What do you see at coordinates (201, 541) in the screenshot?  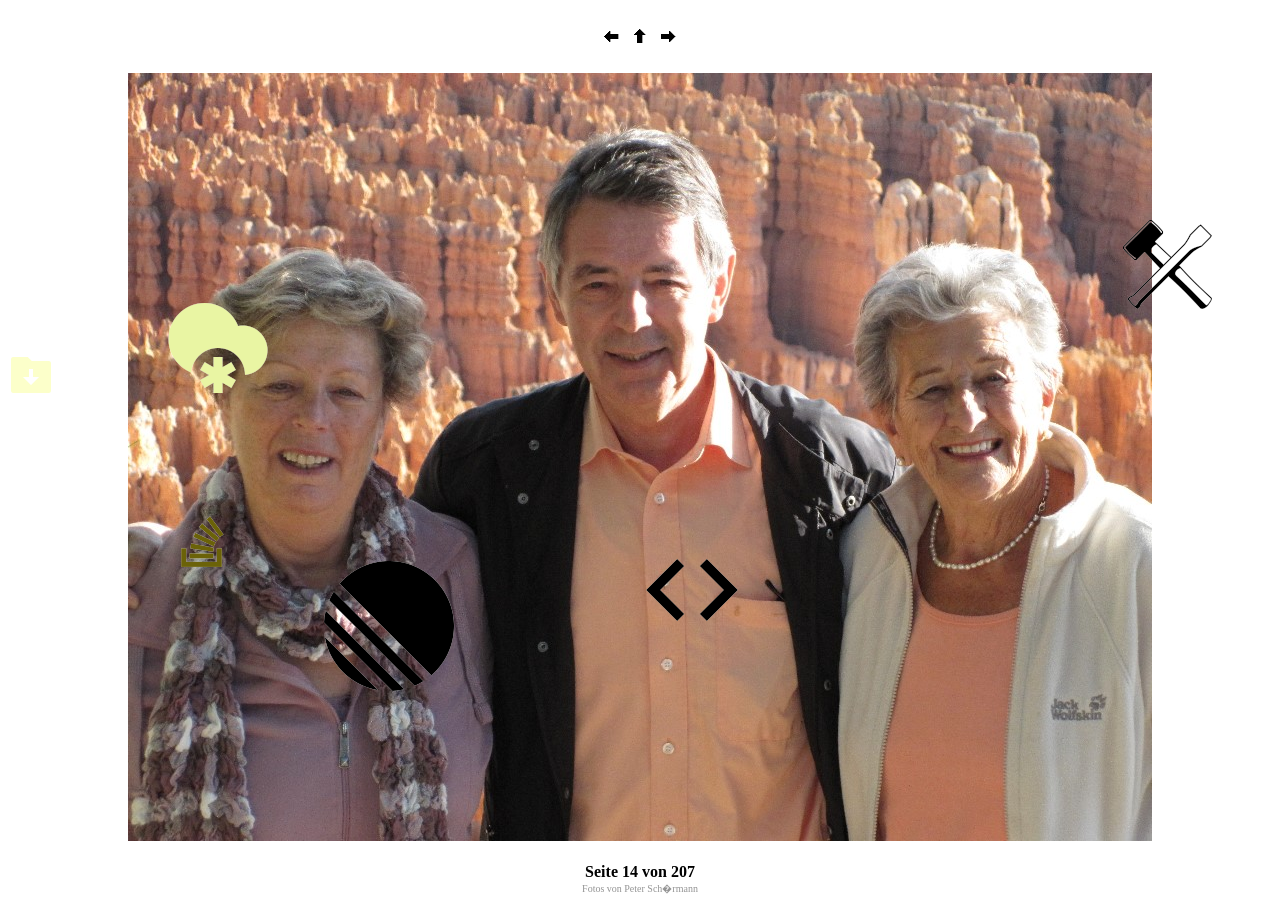 I see `visit stack overflow website` at bounding box center [201, 541].